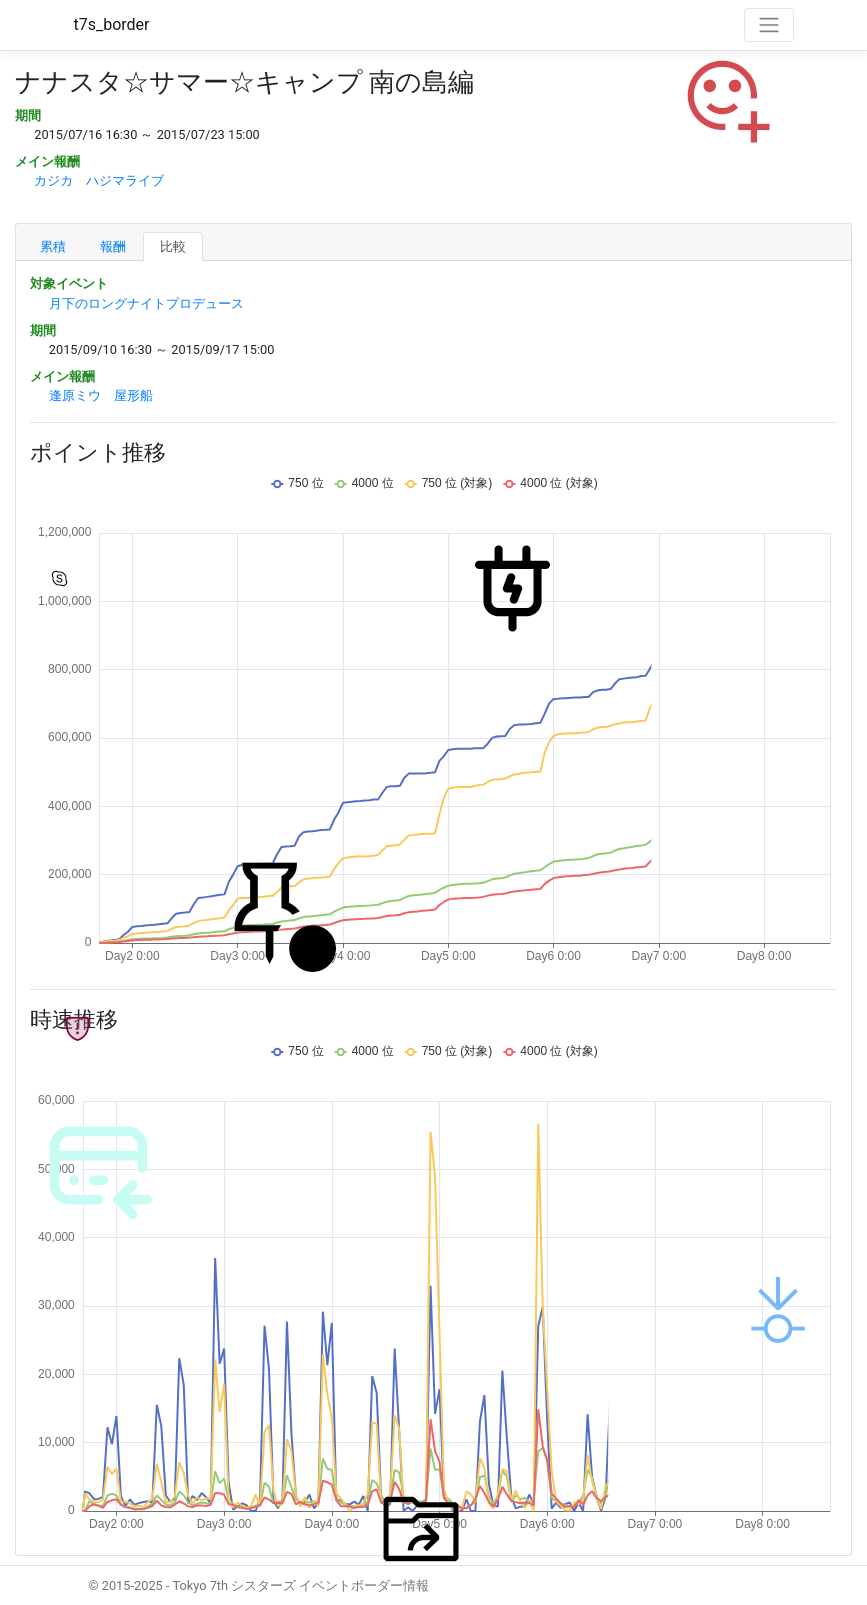 The height and width of the screenshot is (1605, 867). I want to click on pinned file with unsaved changes, so click(273, 909).